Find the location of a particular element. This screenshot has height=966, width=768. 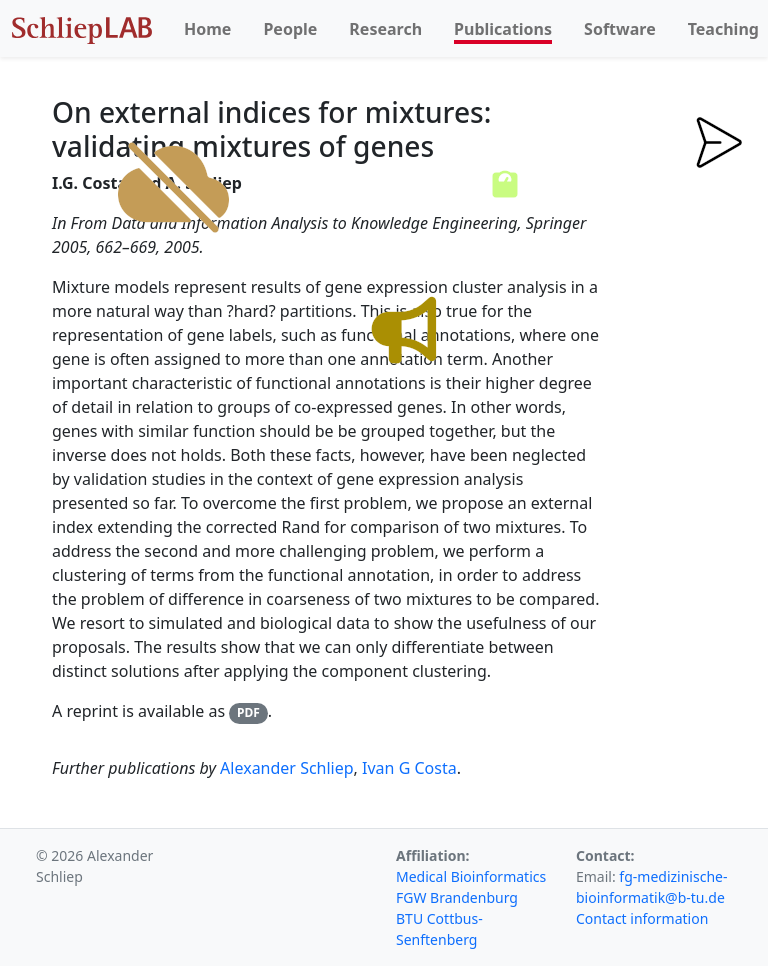

indicates no cloud connection available is located at coordinates (173, 187).